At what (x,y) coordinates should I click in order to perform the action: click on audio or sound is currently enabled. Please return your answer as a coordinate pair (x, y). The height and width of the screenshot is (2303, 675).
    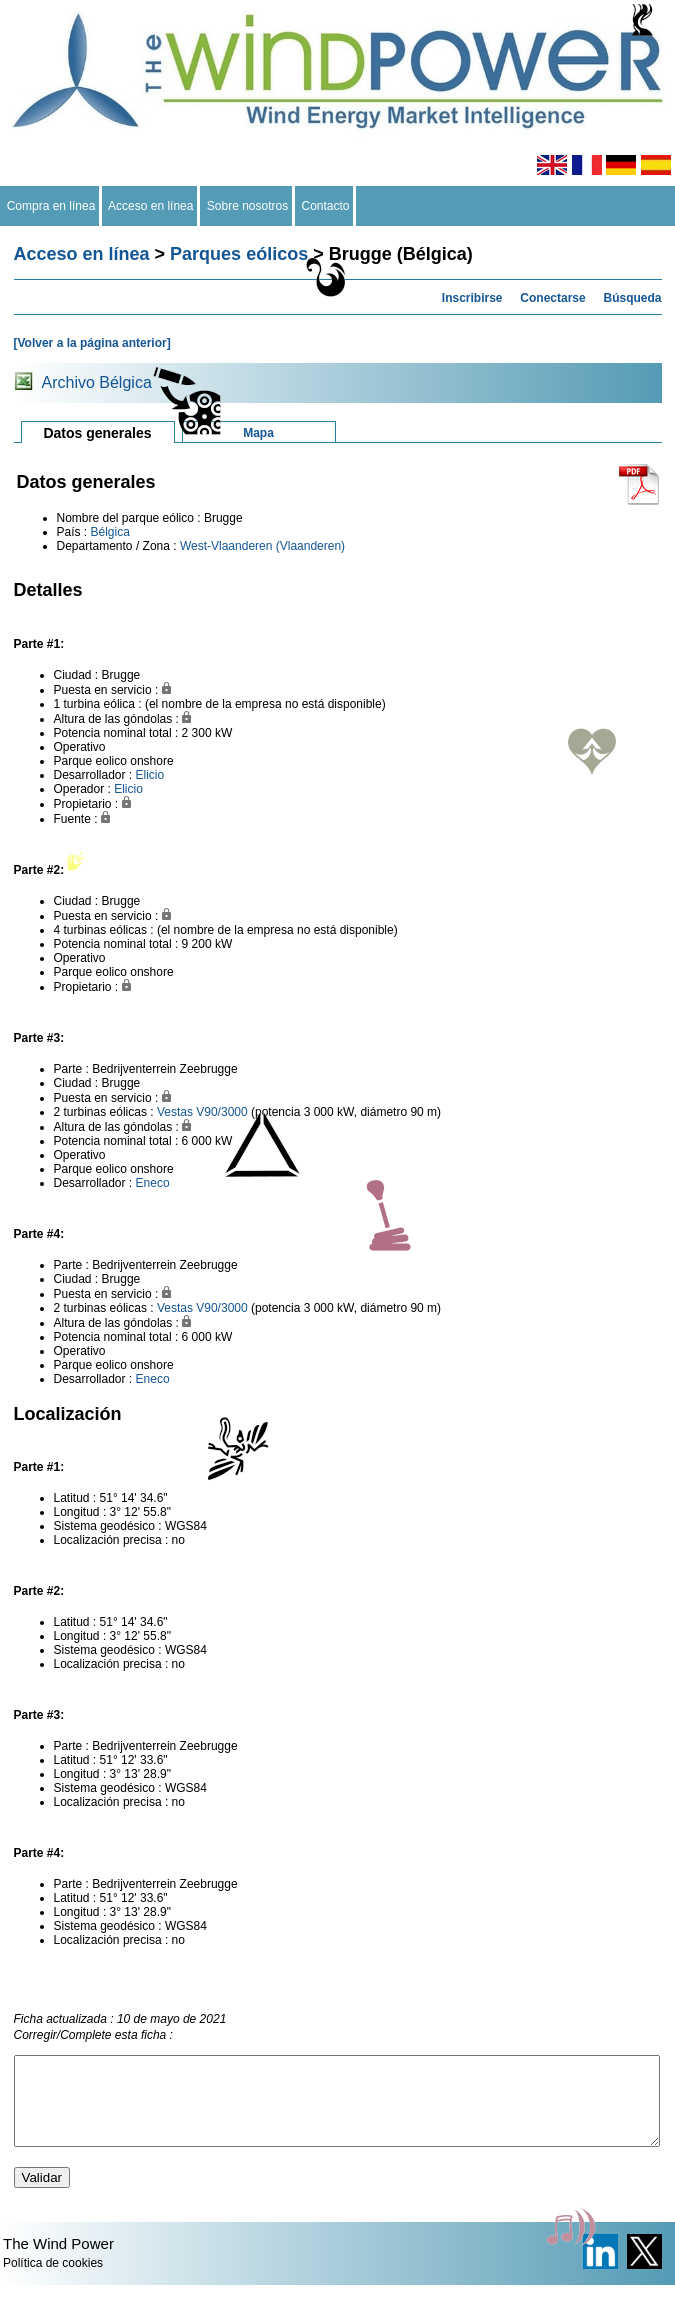
    Looking at the image, I should click on (571, 2227).